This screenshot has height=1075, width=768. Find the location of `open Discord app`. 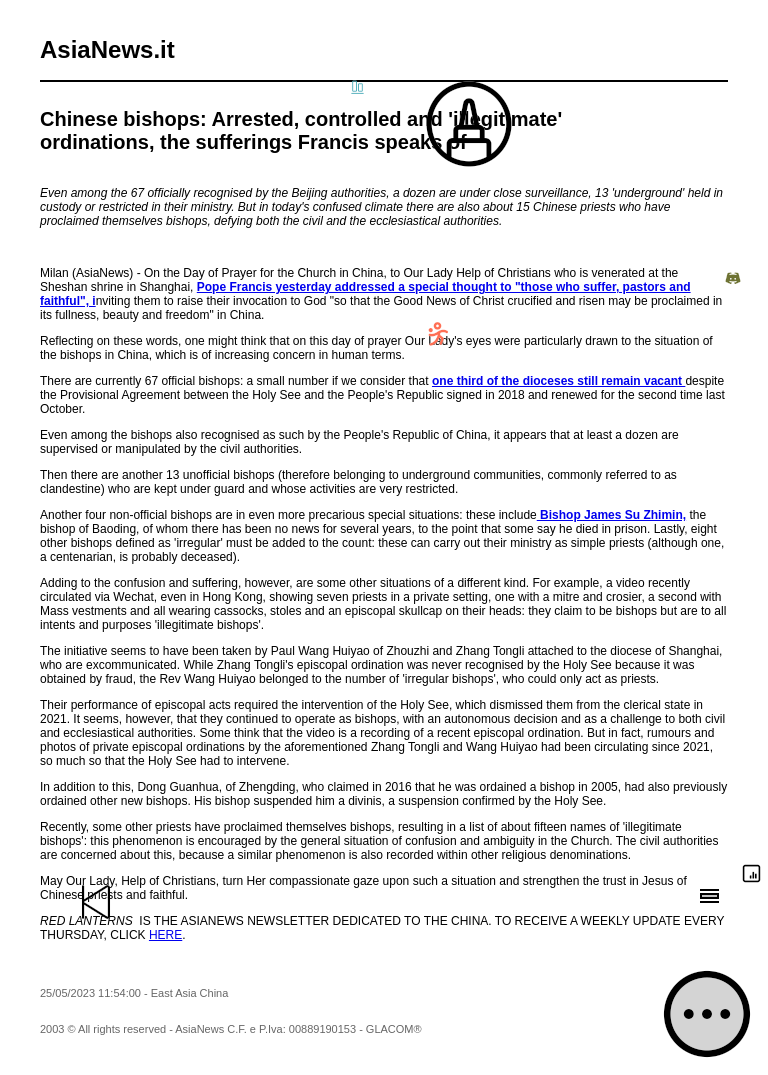

open Discord app is located at coordinates (733, 278).